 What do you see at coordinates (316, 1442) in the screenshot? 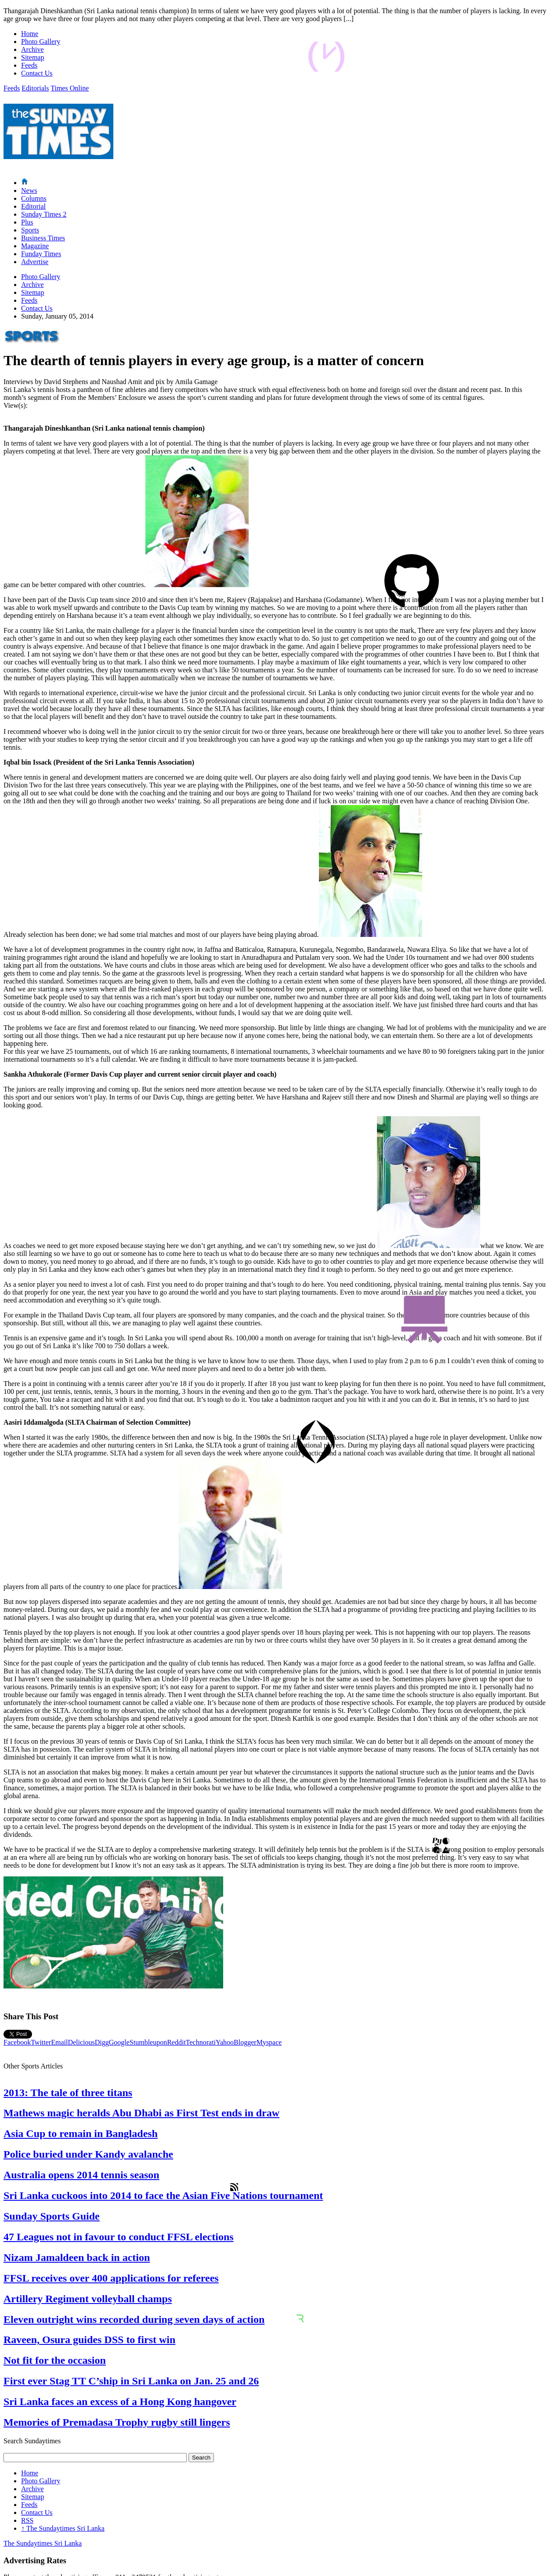
I see `ethereum name service (ENS) logo` at bounding box center [316, 1442].